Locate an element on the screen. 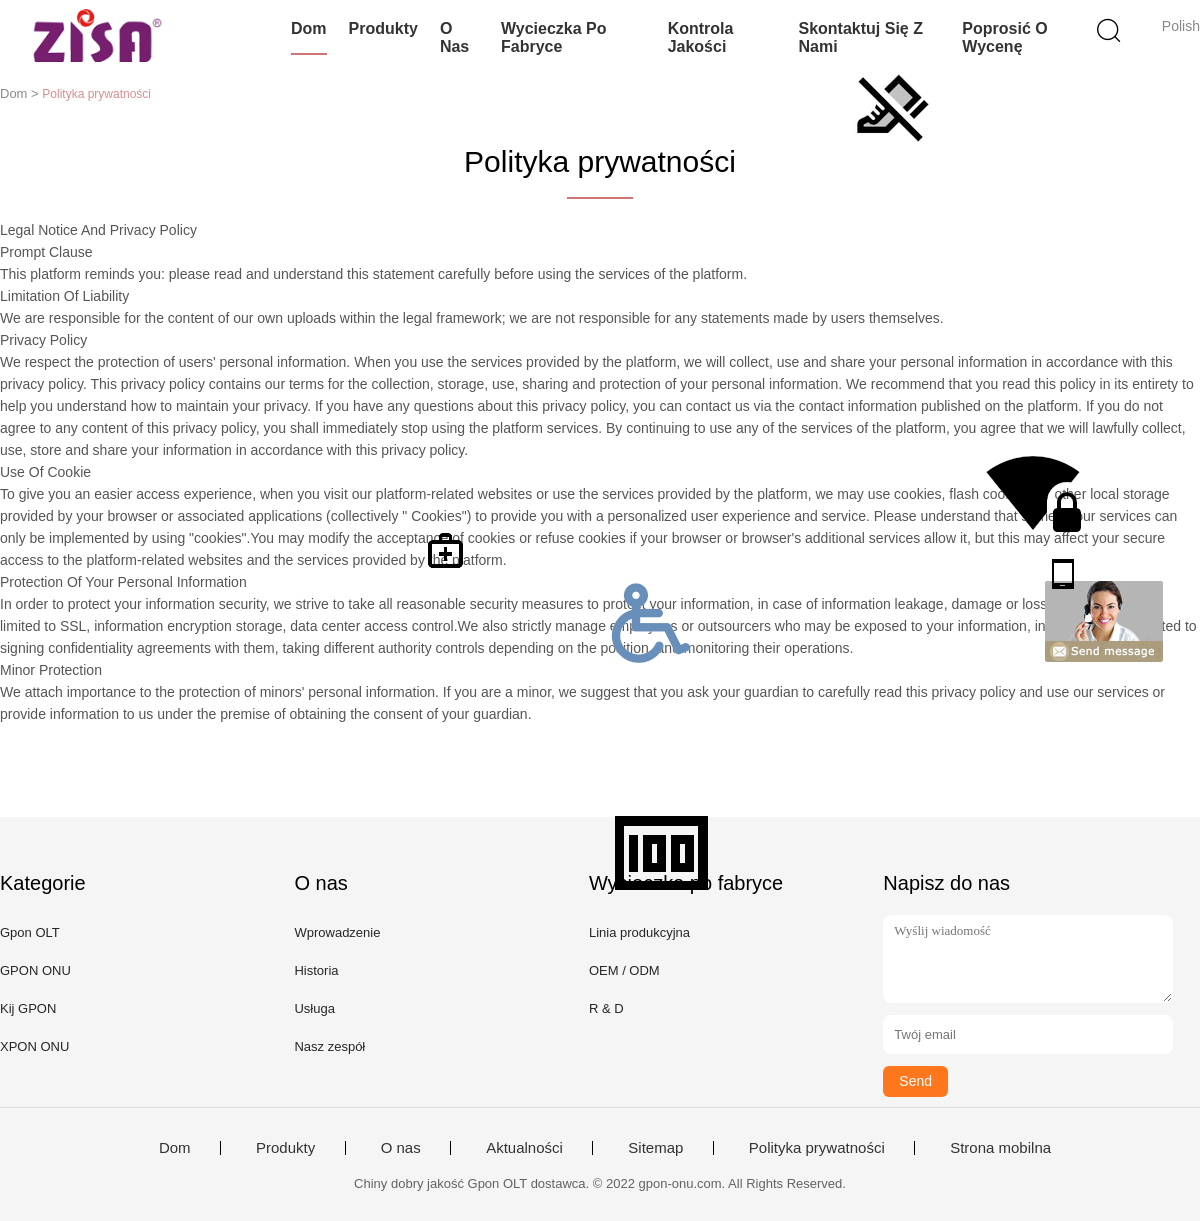  view currency or money-related information is located at coordinates (661, 853).